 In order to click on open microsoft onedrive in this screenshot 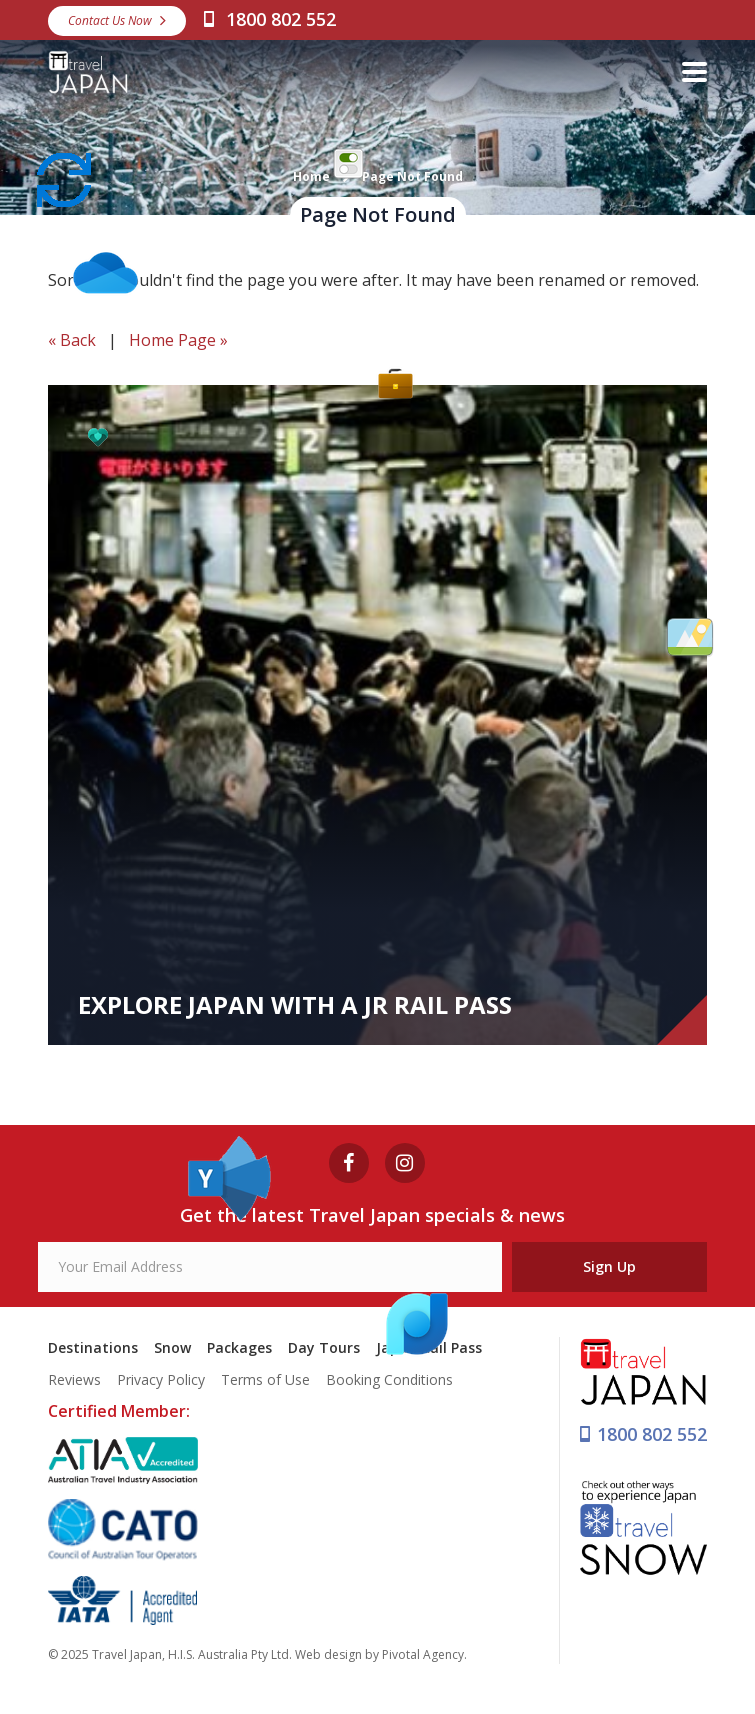, I will do `click(105, 272)`.